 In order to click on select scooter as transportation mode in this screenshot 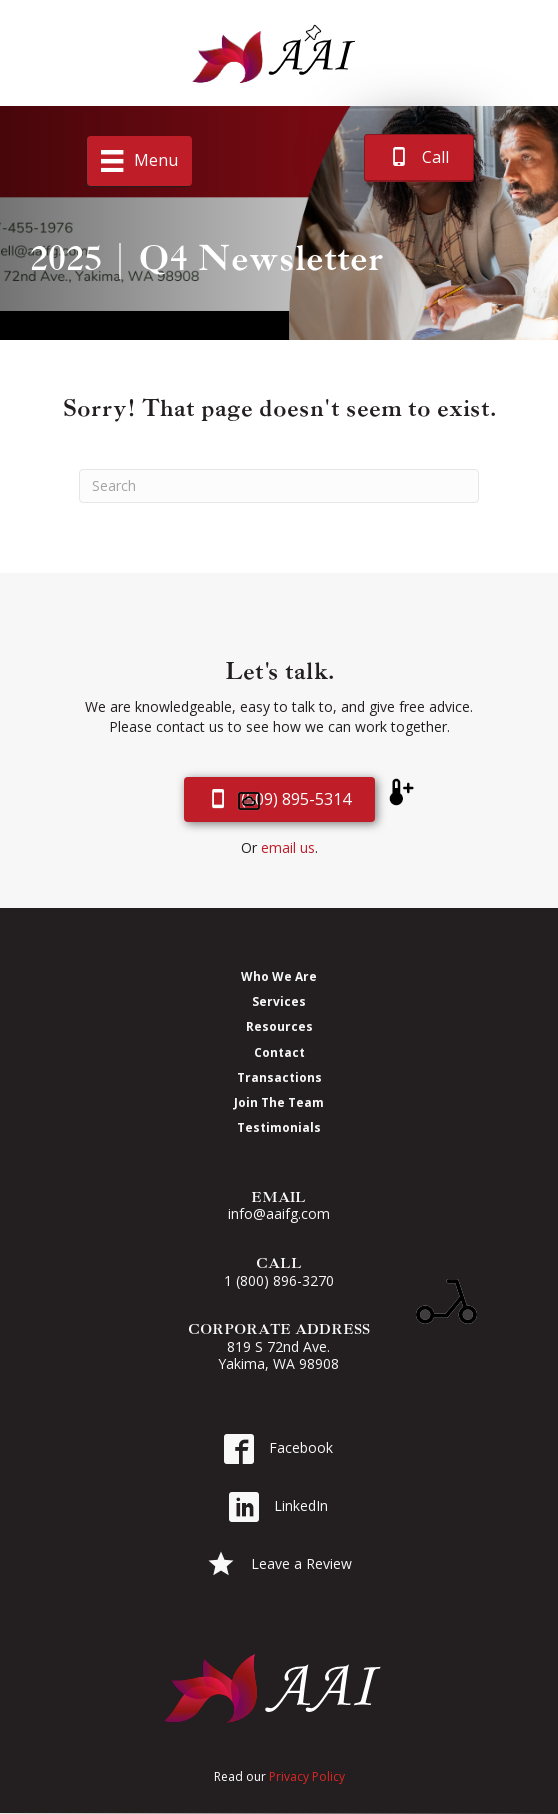, I will do `click(446, 1303)`.